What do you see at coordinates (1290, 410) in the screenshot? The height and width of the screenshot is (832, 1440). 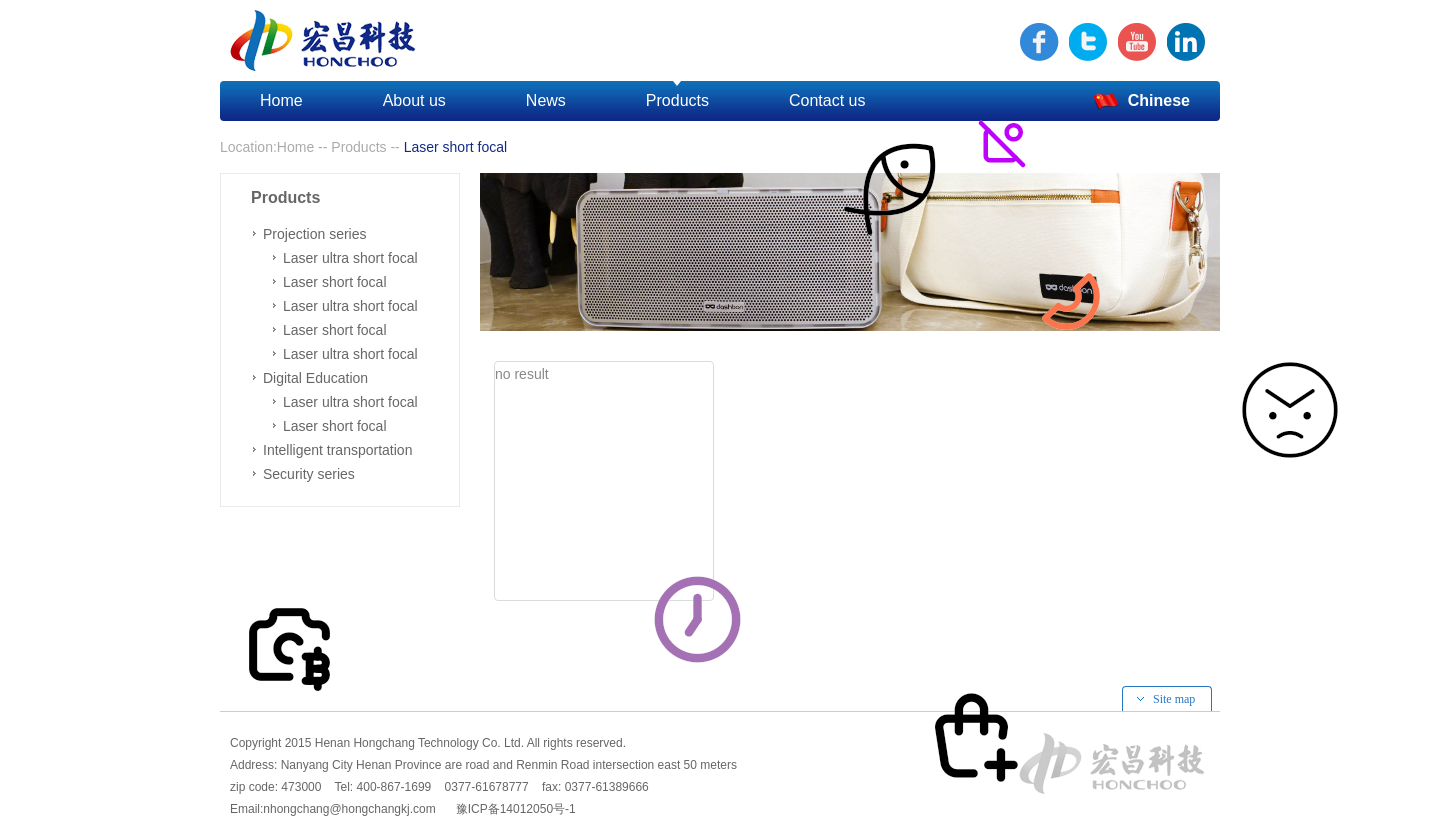 I see `react to a message with anger` at bounding box center [1290, 410].